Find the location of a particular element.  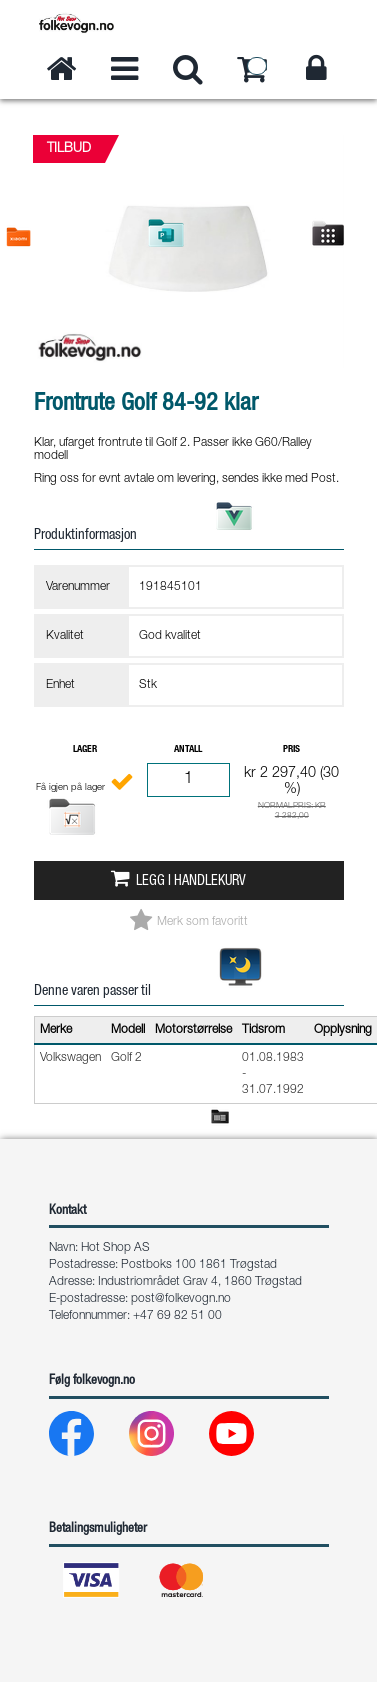

open ROS (Robot Operating System) project folder is located at coordinates (328, 234).